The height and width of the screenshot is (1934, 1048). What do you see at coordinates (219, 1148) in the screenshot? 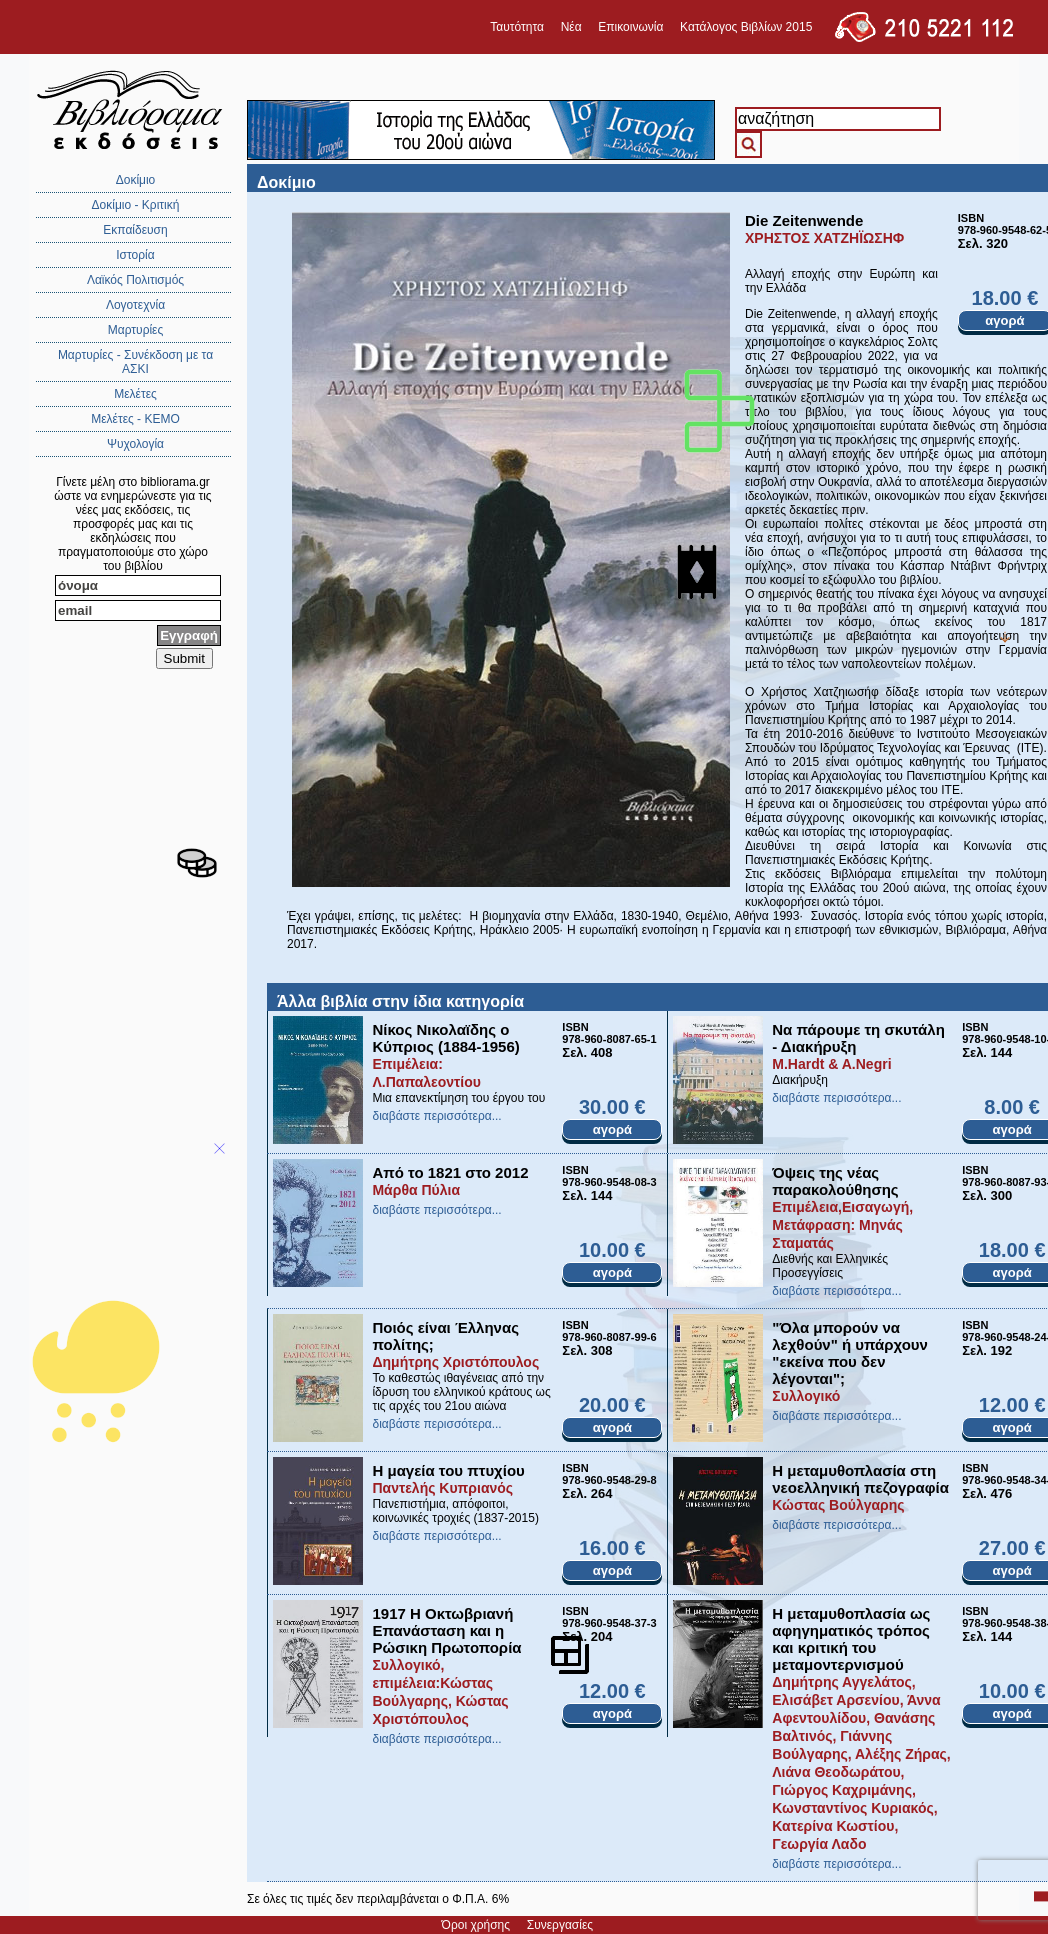
I see `close a window or dialog` at bounding box center [219, 1148].